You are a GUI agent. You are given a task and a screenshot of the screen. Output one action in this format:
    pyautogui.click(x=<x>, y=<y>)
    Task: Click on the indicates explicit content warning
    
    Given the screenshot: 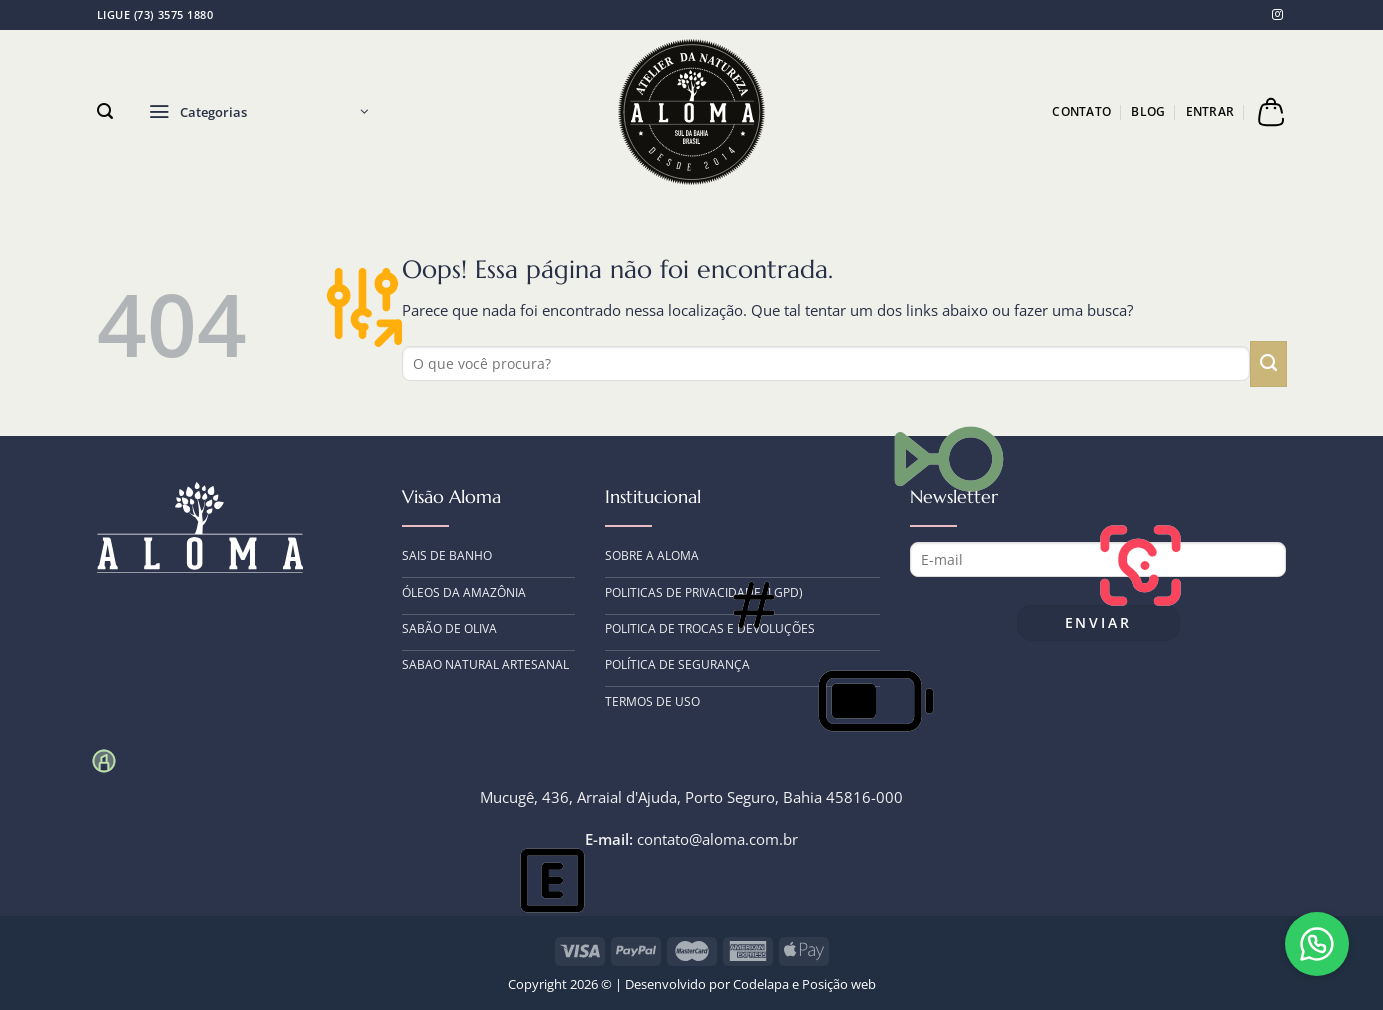 What is the action you would take?
    pyautogui.click(x=552, y=880)
    